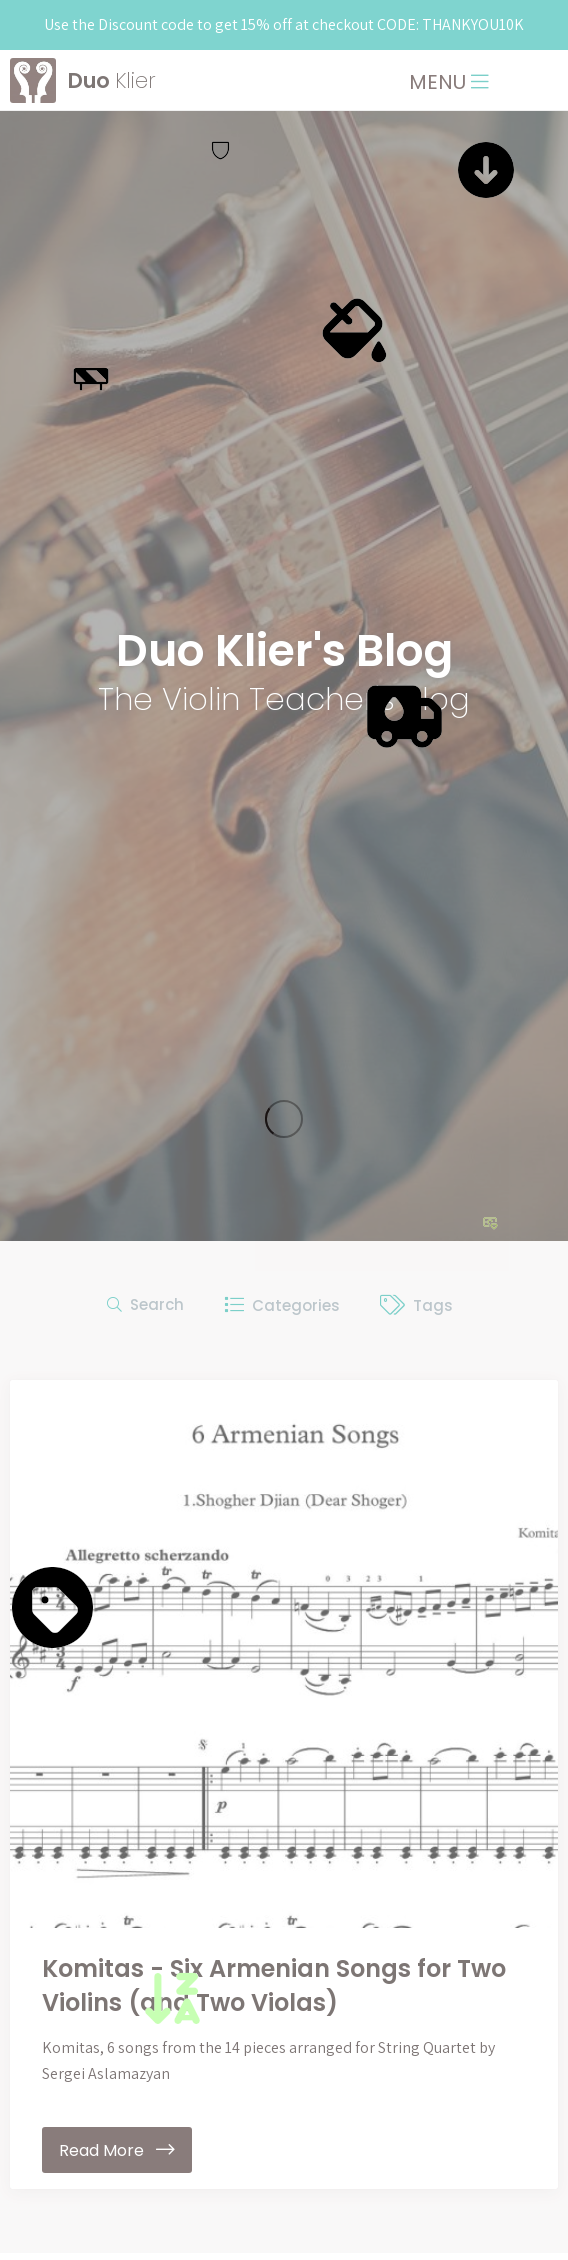  What do you see at coordinates (91, 378) in the screenshot?
I see `indicates a blocked or restricted area` at bounding box center [91, 378].